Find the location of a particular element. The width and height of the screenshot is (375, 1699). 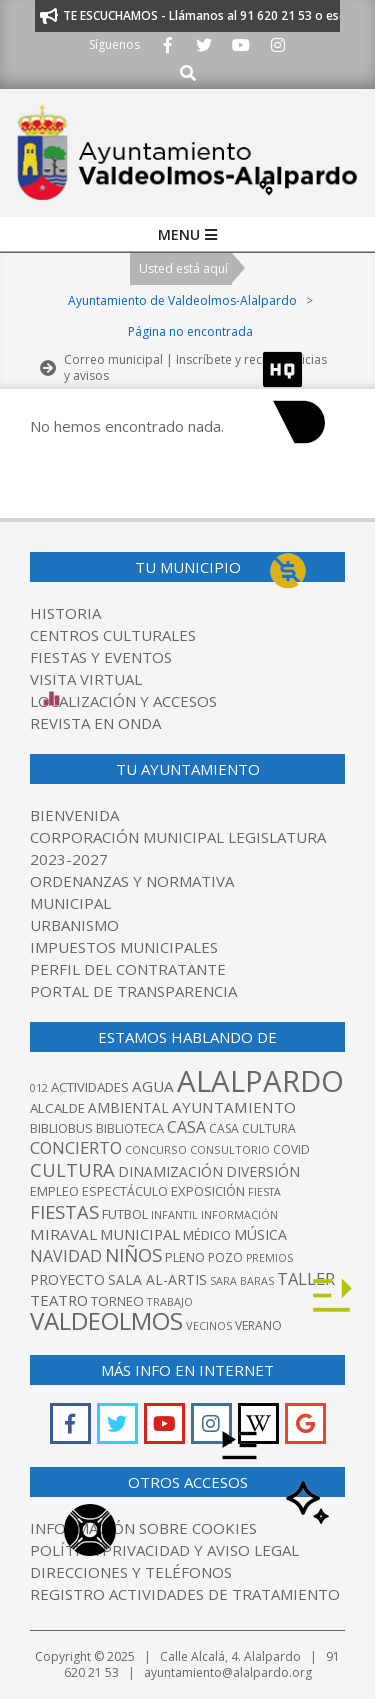

view analytics or statistics is located at coordinates (51, 698).